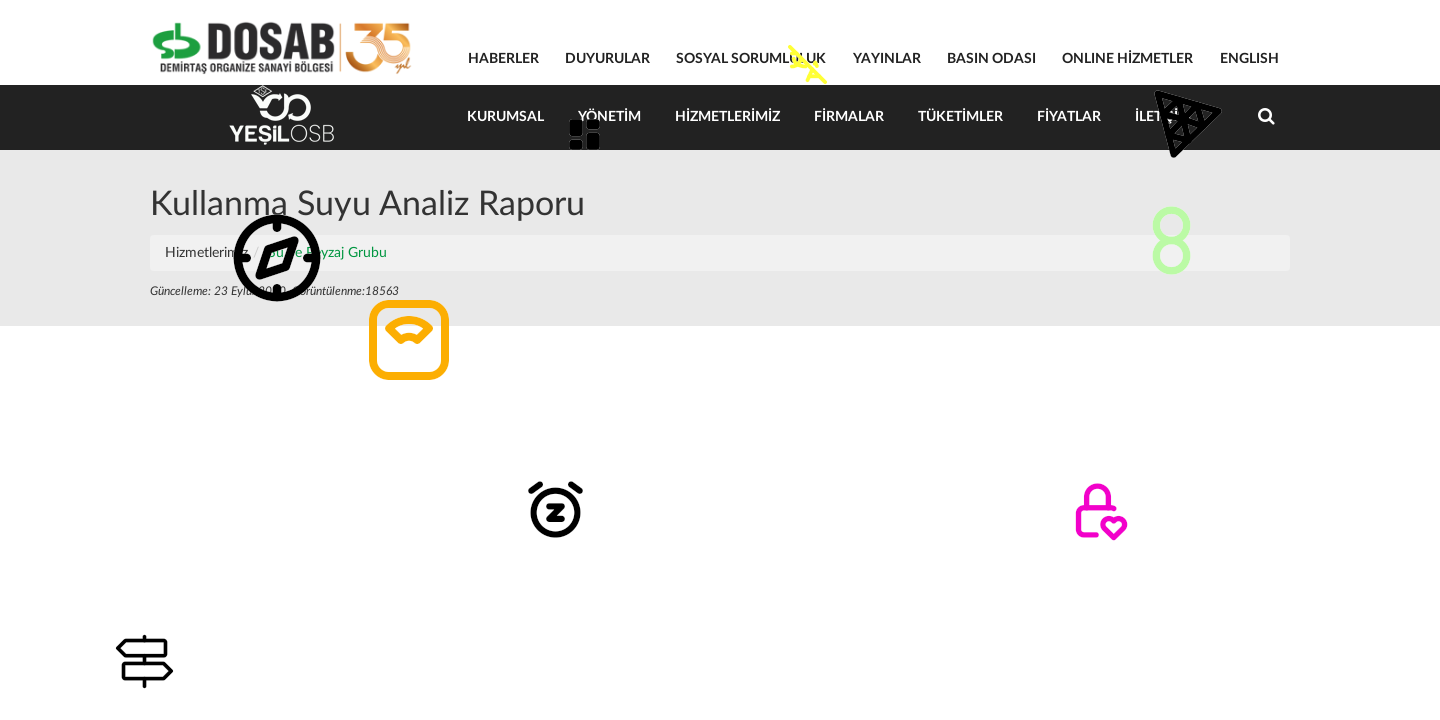 The width and height of the screenshot is (1440, 720). Describe the element at coordinates (555, 509) in the screenshot. I see `snooze an active alarm` at that location.